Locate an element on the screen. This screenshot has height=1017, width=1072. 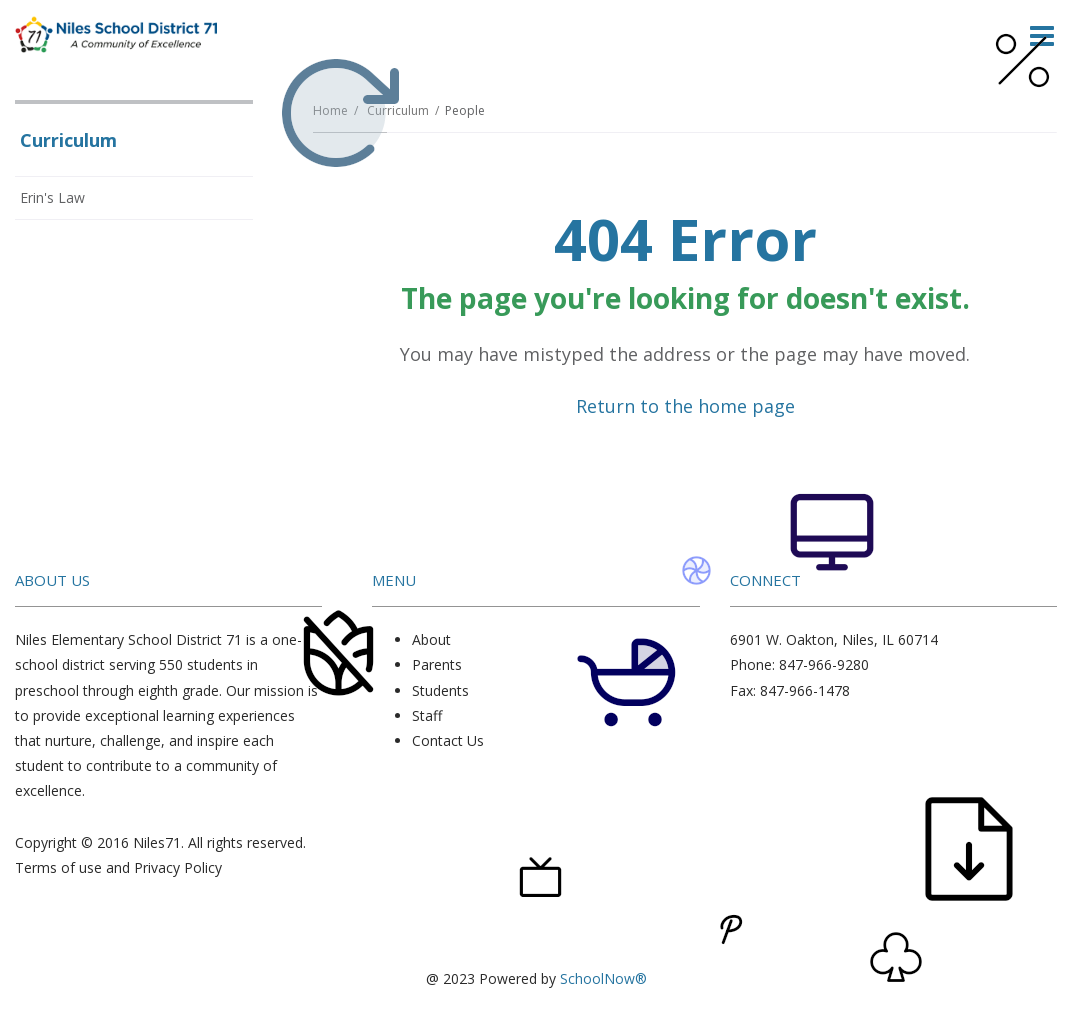
loading content in progress is located at coordinates (696, 570).